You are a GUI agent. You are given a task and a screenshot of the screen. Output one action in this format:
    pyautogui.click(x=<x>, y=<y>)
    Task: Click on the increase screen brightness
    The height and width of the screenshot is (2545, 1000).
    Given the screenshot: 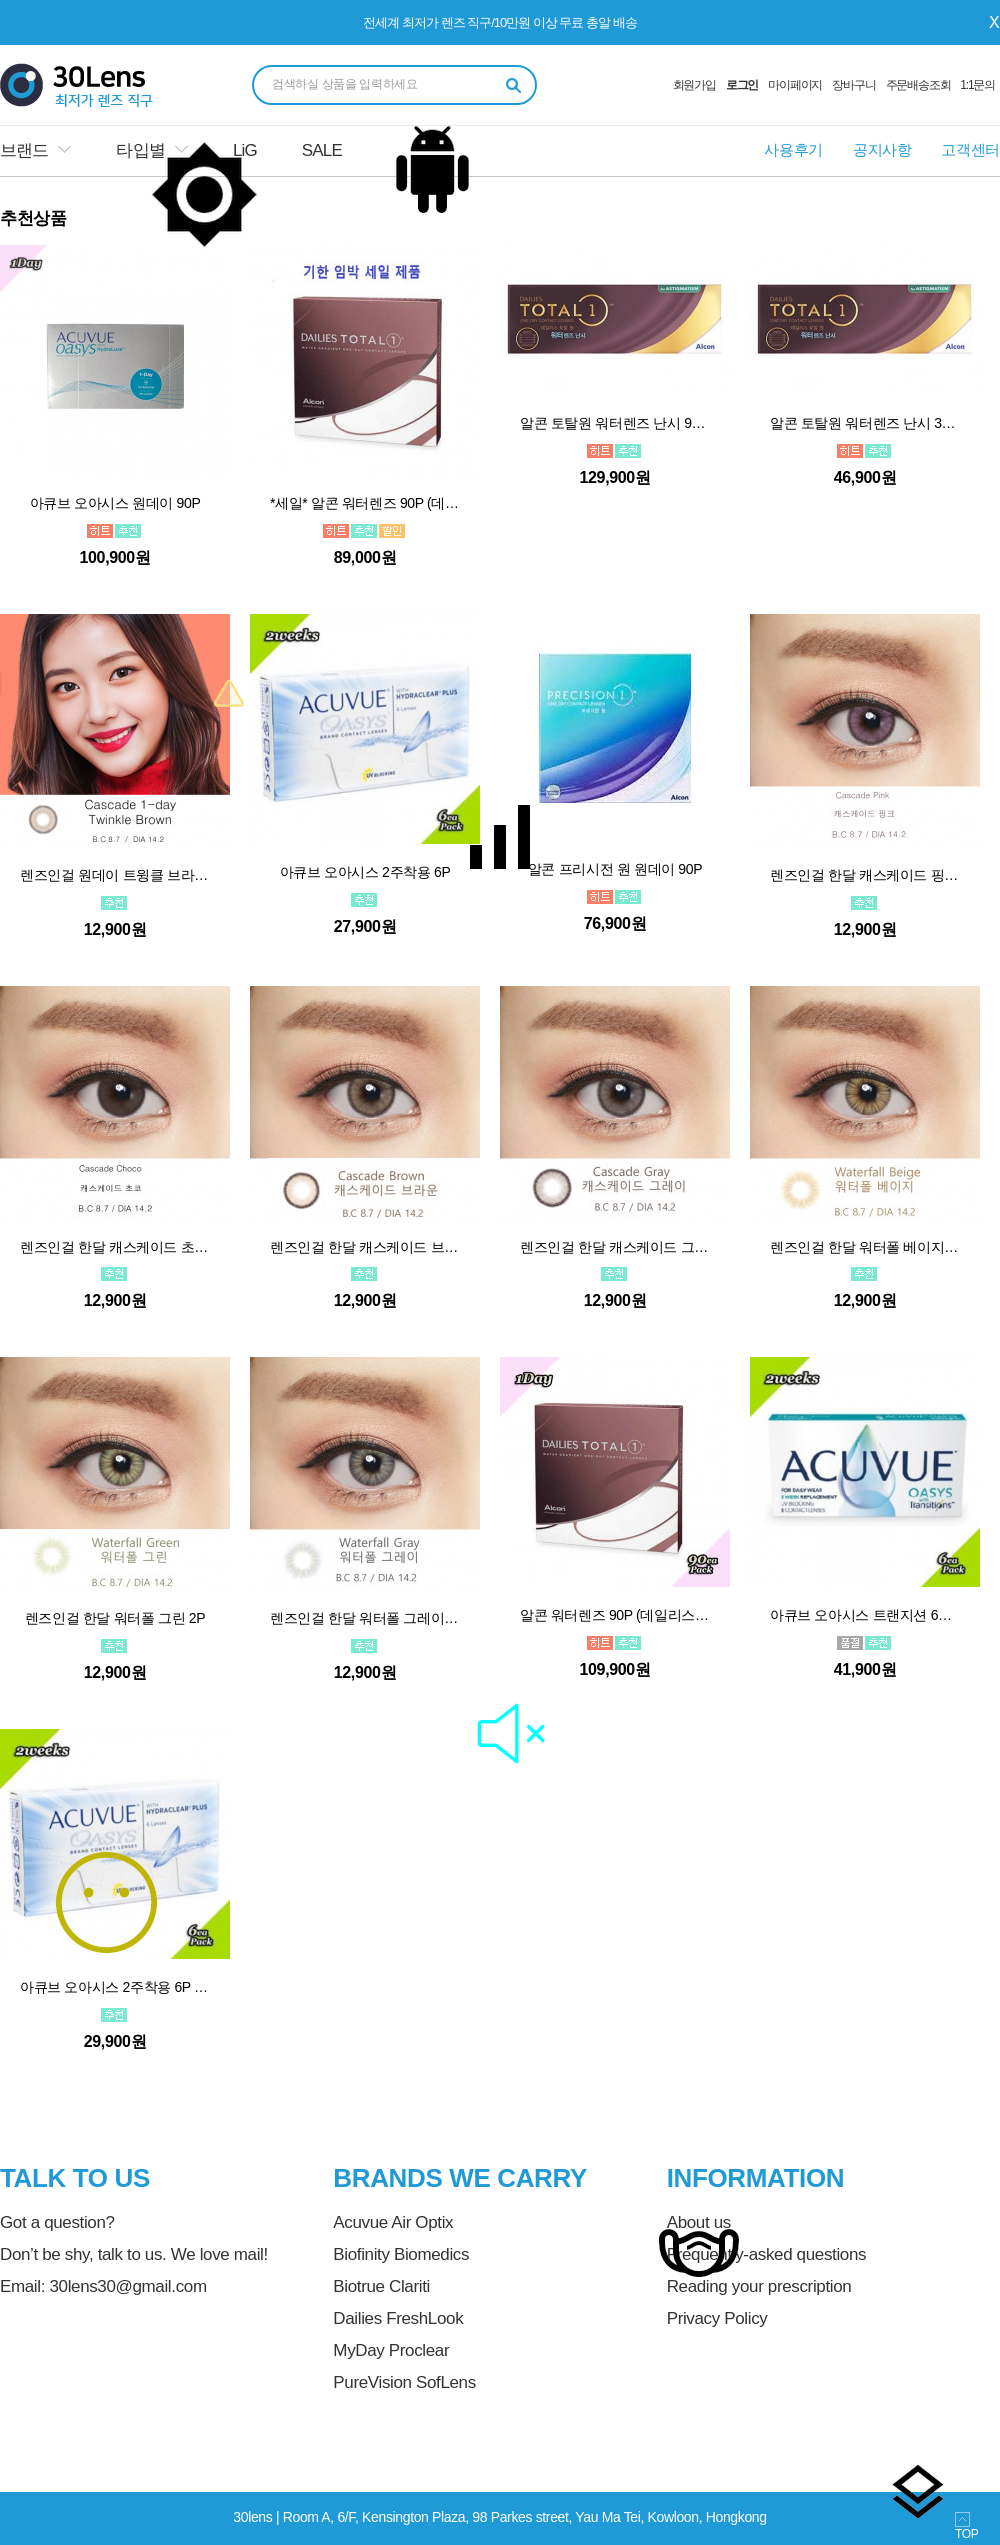 What is the action you would take?
    pyautogui.click(x=204, y=194)
    